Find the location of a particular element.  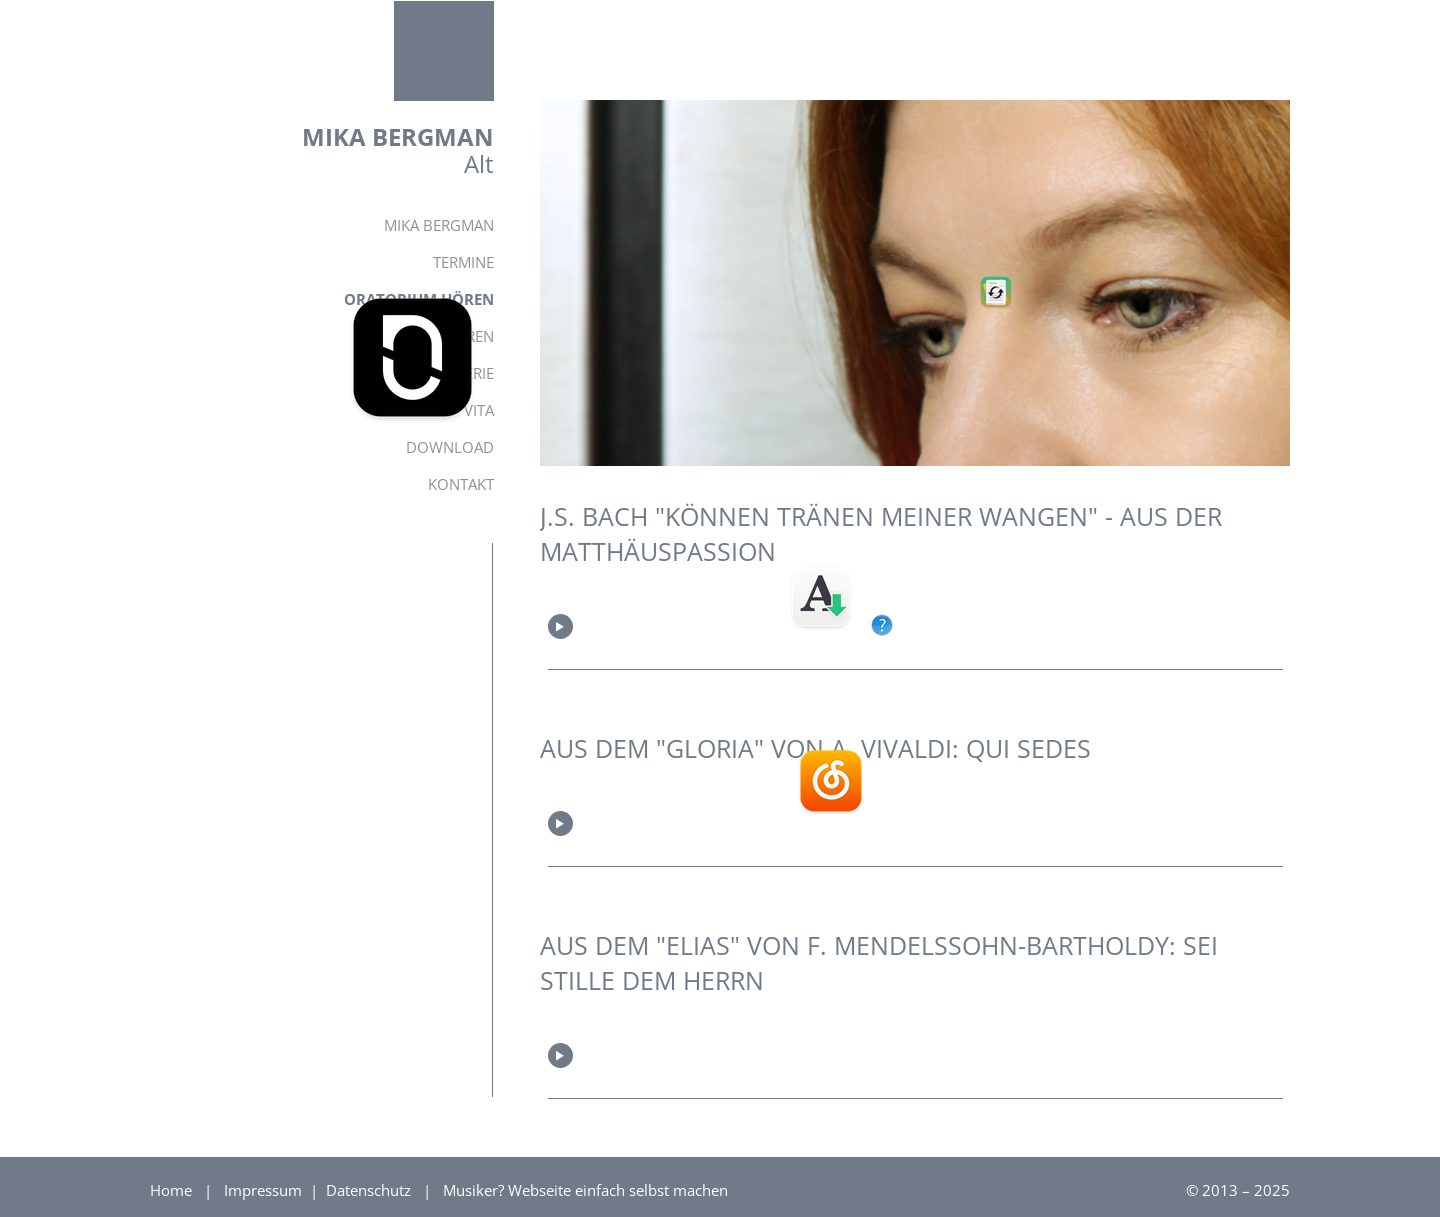

open netease cloud music app is located at coordinates (831, 781).